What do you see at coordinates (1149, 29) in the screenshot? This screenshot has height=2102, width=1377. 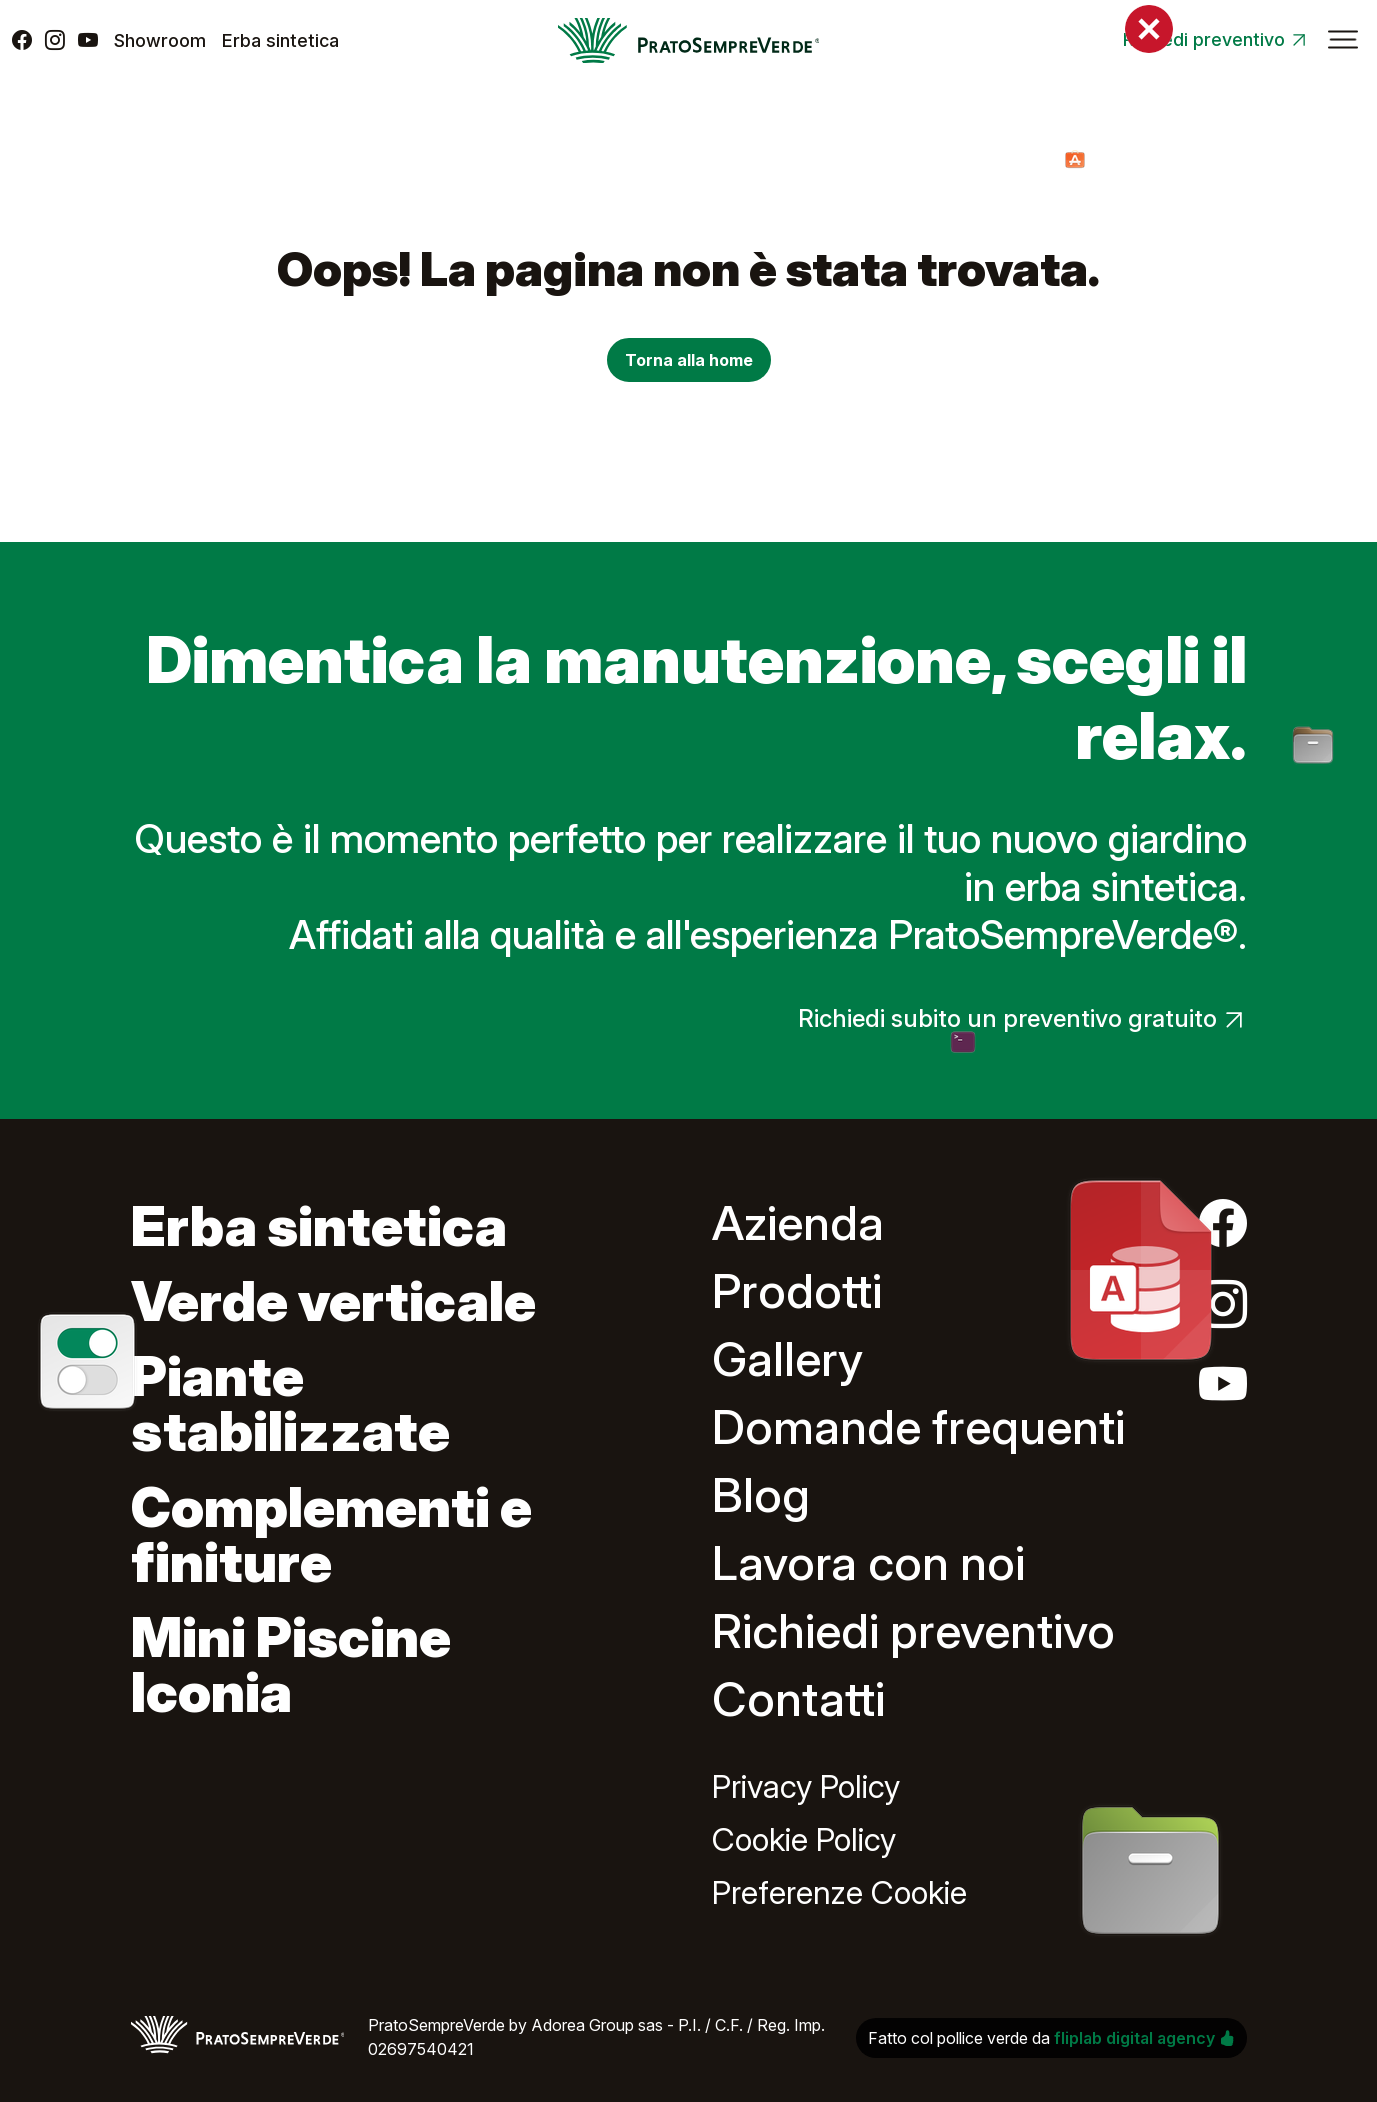 I see `cancel the current action or operation` at bounding box center [1149, 29].